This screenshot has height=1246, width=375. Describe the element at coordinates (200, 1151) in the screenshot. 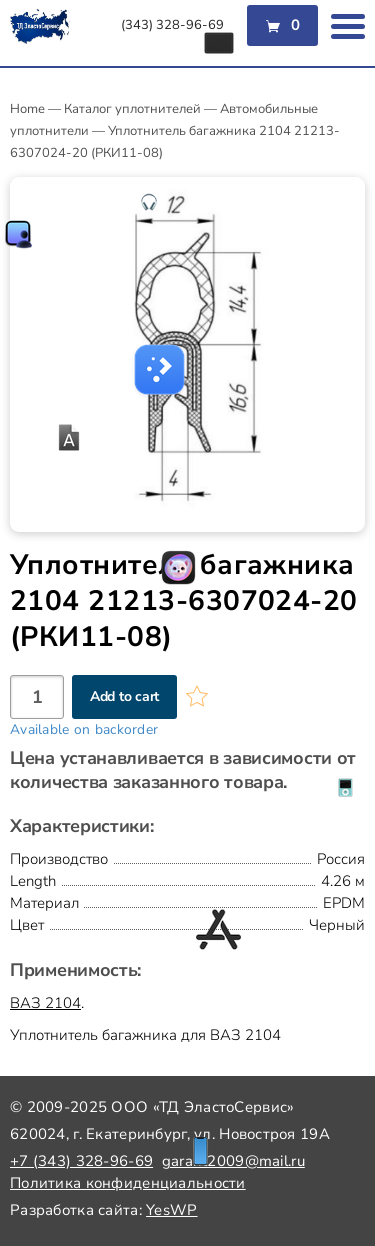

I see `iPhone 11 Pro device icon` at that location.